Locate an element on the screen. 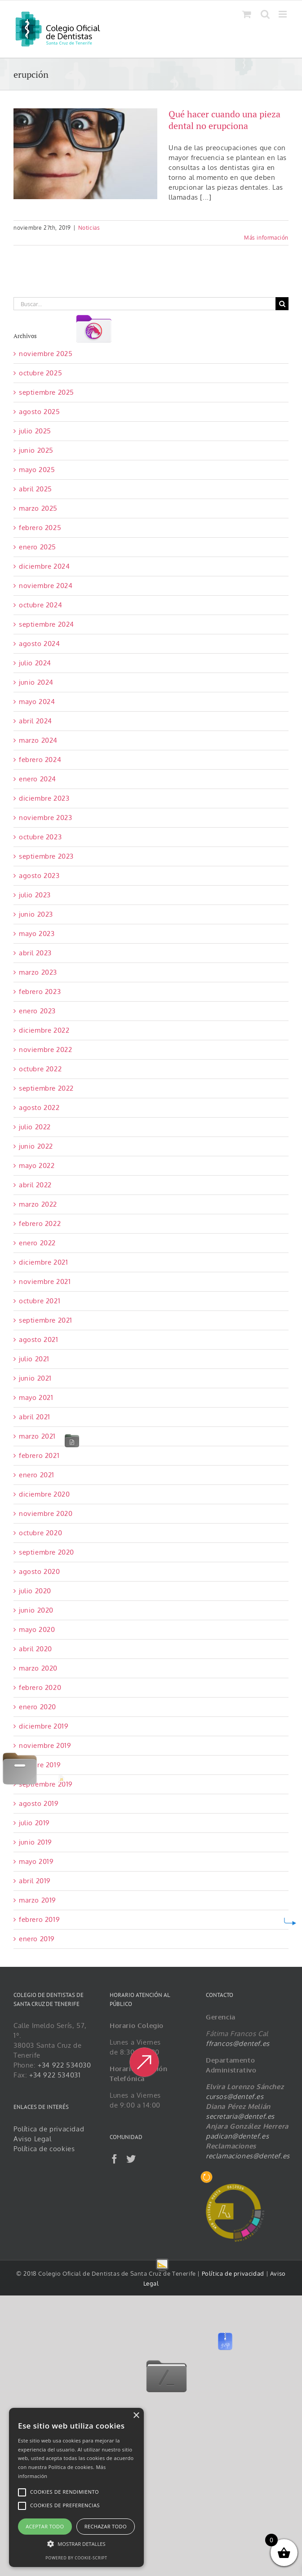 Image resolution: width=302 pixels, height=2576 pixels. access the root directory is located at coordinates (166, 2376).